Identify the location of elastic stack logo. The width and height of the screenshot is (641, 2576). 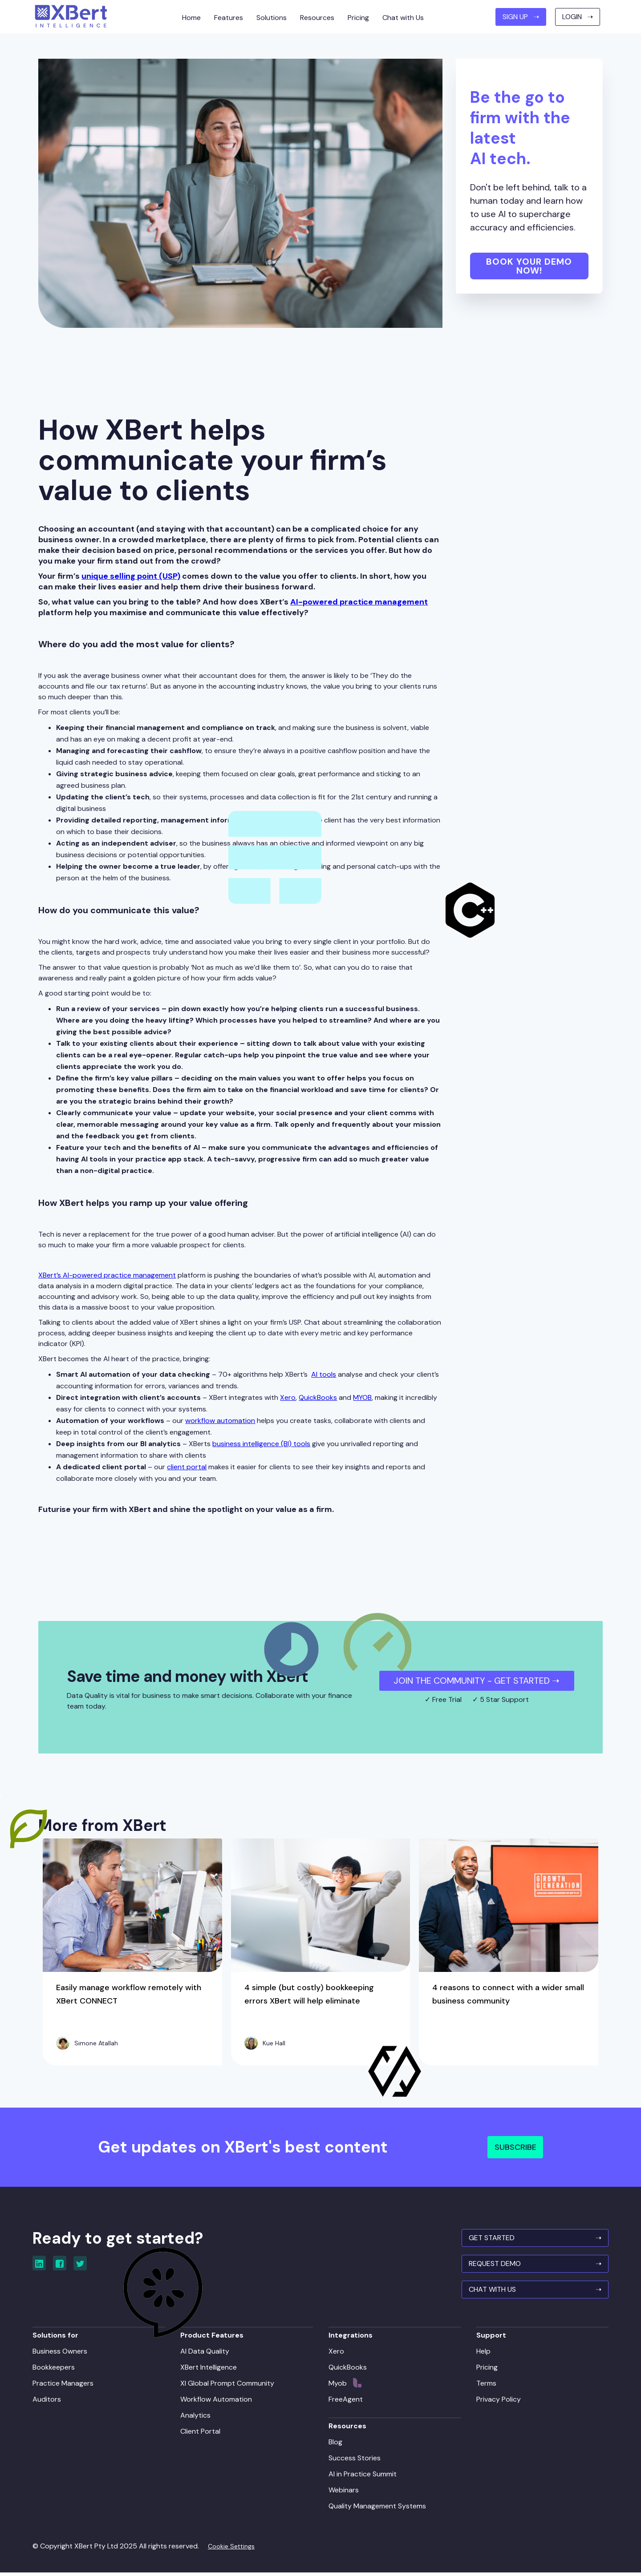
(275, 857).